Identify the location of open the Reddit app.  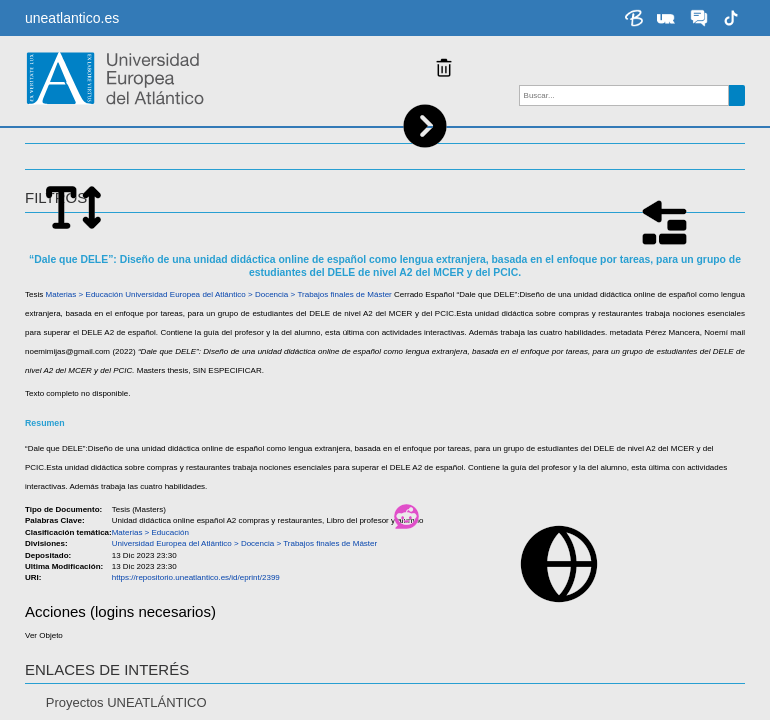
(406, 516).